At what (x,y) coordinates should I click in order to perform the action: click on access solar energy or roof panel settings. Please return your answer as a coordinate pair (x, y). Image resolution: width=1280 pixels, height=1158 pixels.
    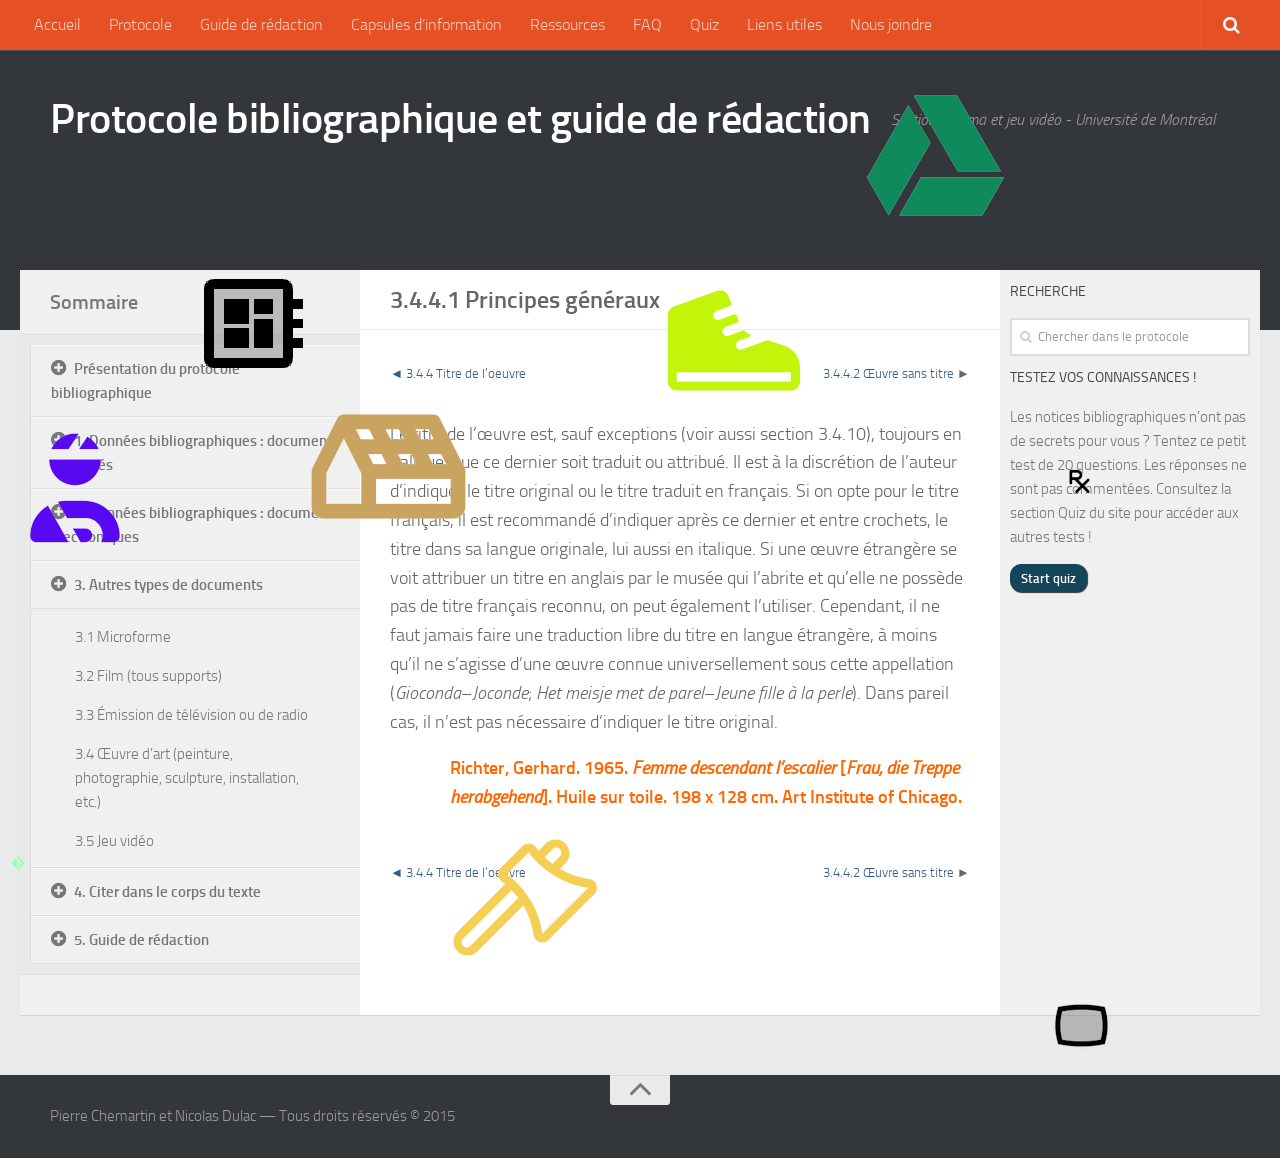
    Looking at the image, I should click on (388, 471).